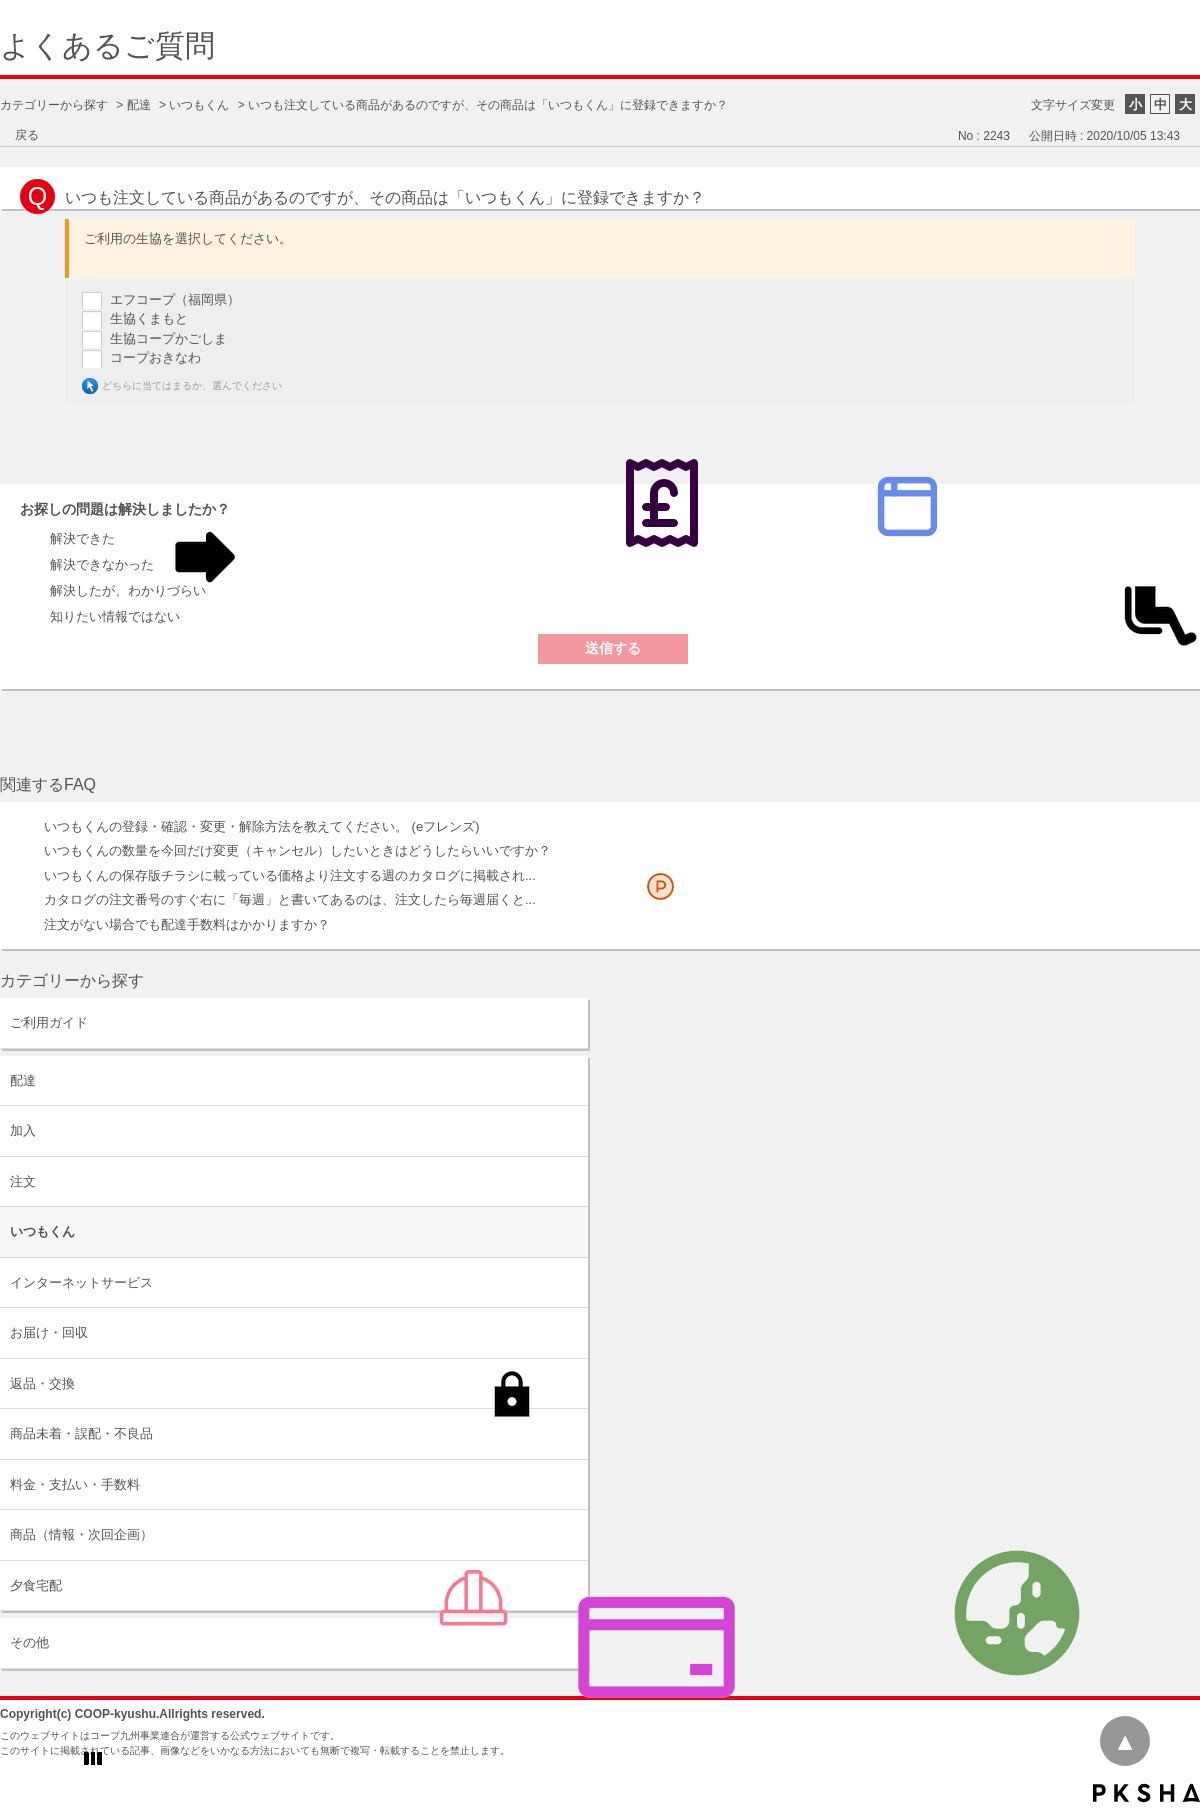 This screenshot has height=1816, width=1200. What do you see at coordinates (473, 1601) in the screenshot?
I see `access construction or work site settings` at bounding box center [473, 1601].